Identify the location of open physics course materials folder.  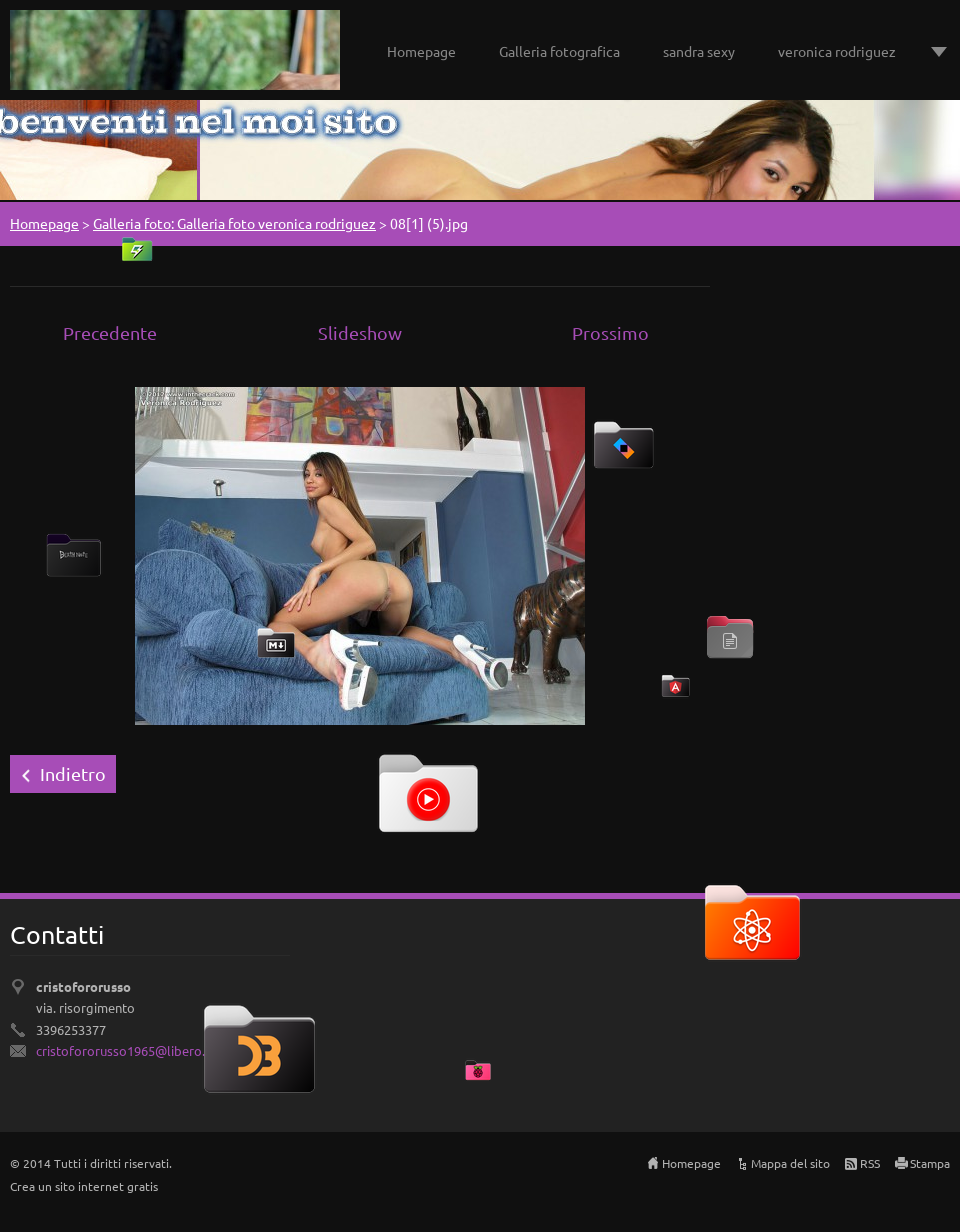
(752, 925).